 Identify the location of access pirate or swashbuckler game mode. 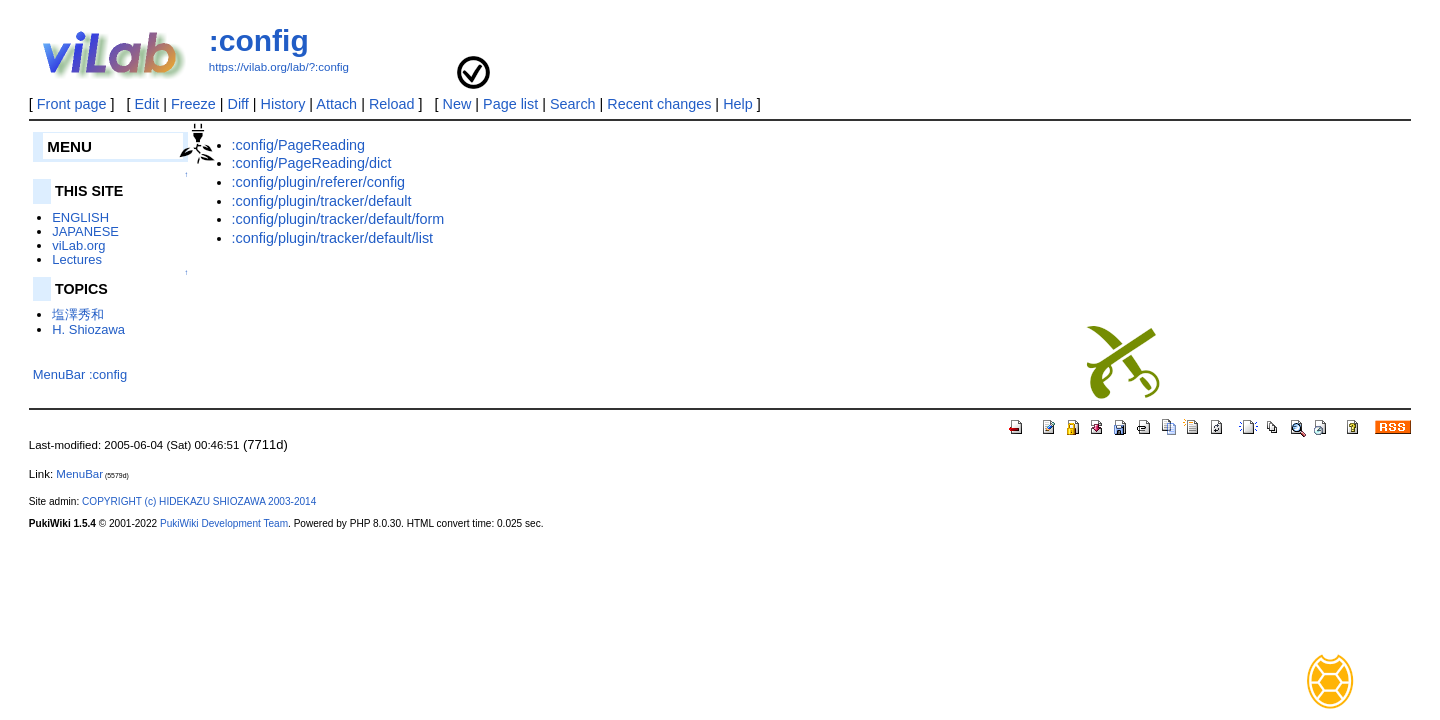
(1123, 362).